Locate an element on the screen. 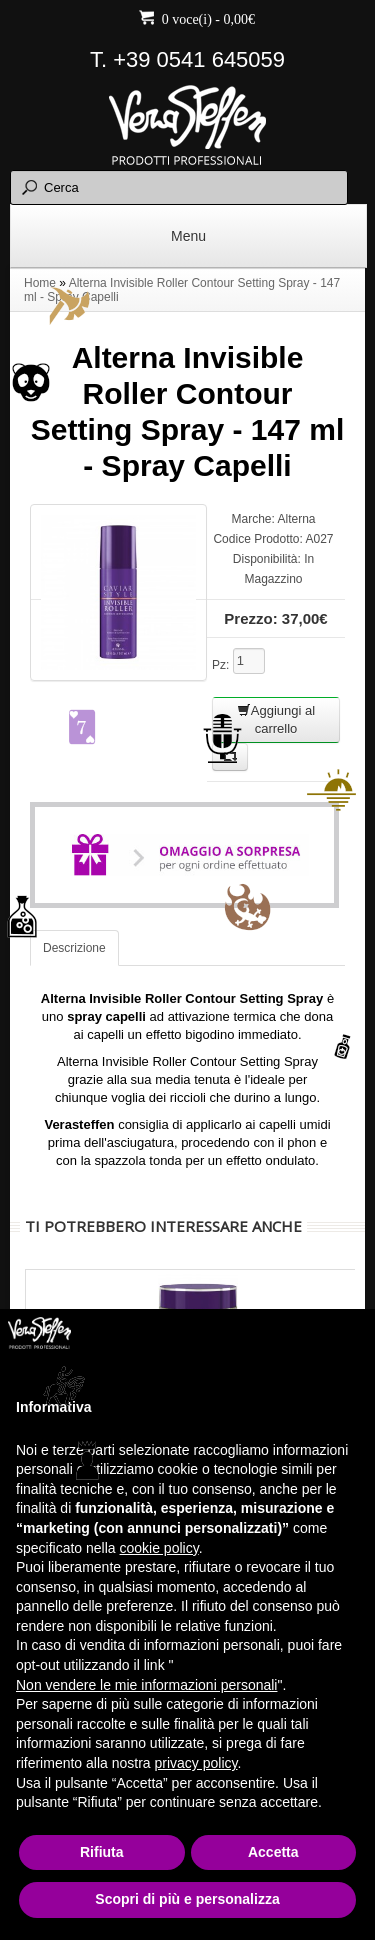  seven of hearts playing card is located at coordinates (82, 727).